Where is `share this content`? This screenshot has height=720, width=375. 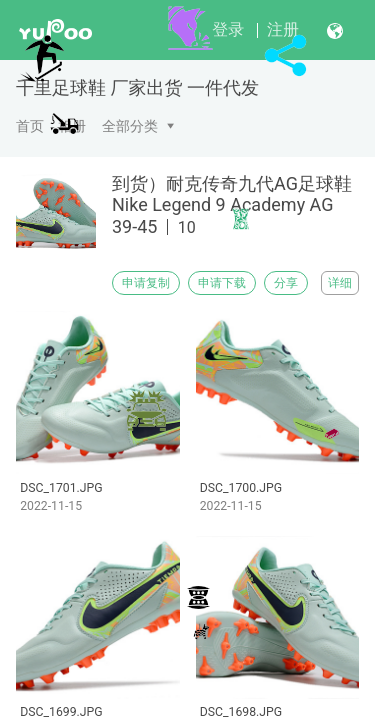 share this content is located at coordinates (285, 55).